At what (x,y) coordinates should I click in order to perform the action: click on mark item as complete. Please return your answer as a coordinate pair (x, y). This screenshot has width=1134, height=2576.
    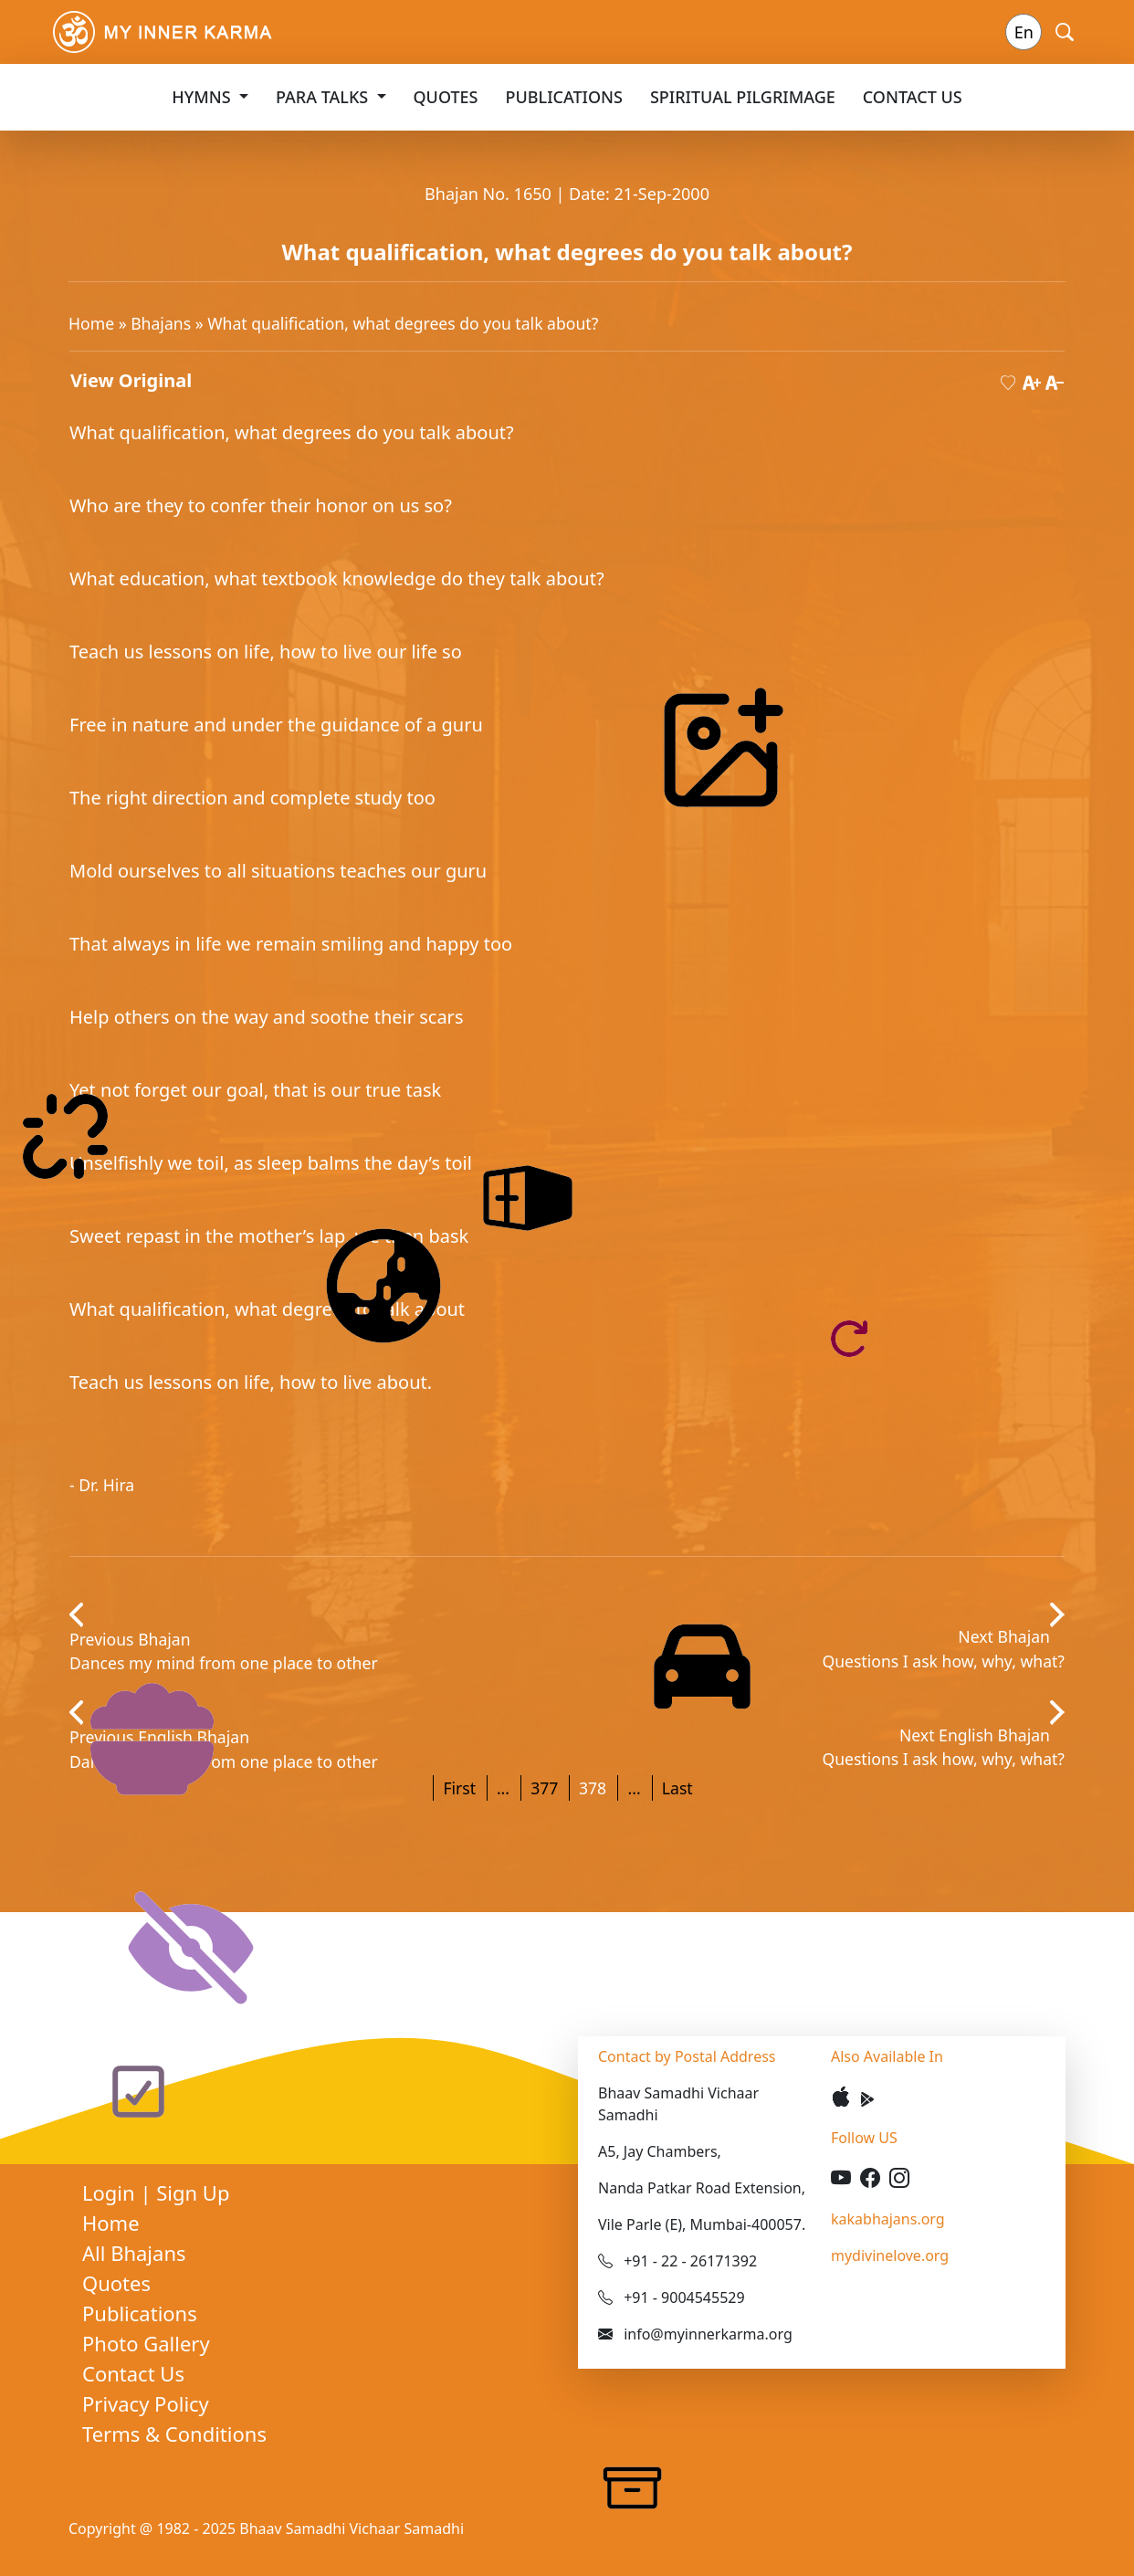
    Looking at the image, I should click on (138, 2091).